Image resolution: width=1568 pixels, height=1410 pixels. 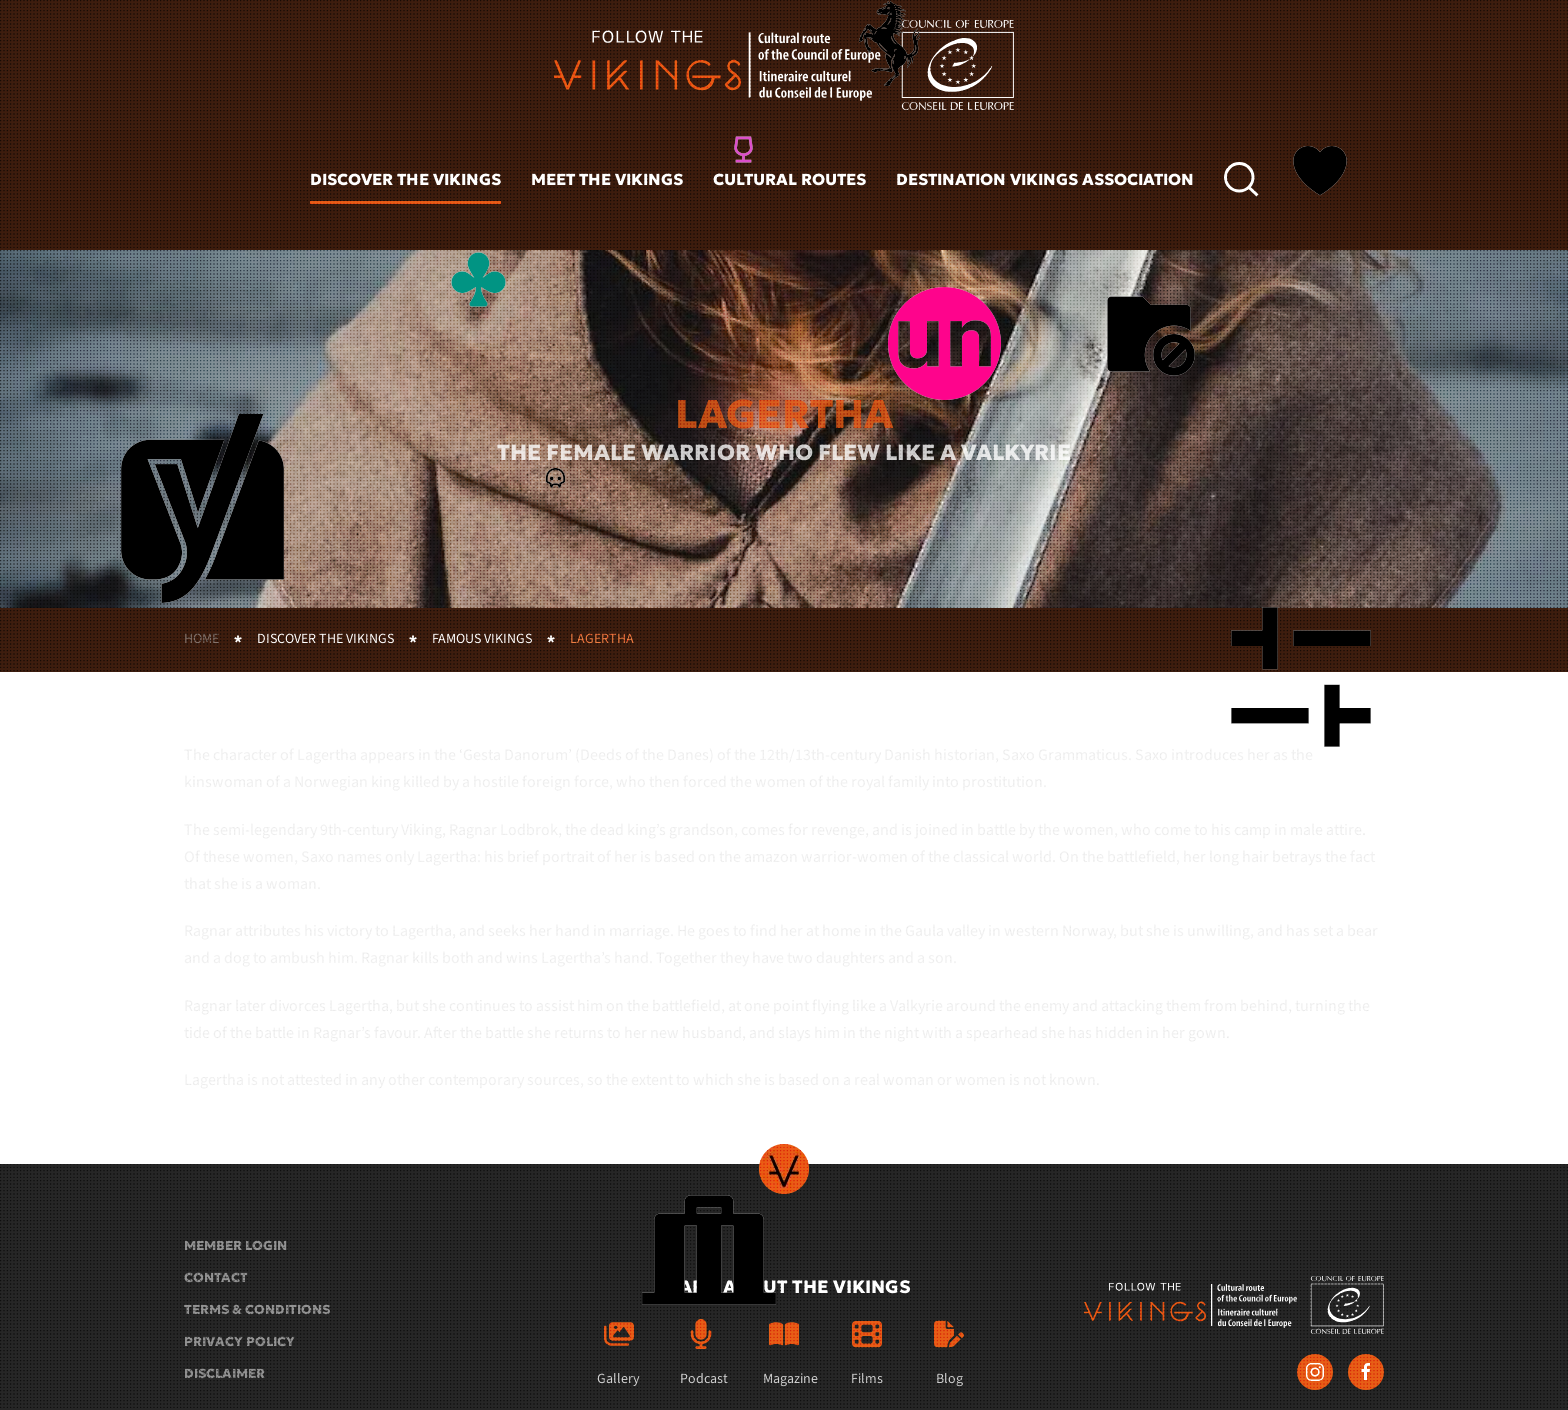 What do you see at coordinates (889, 43) in the screenshot?
I see `Ferrari brand logo` at bounding box center [889, 43].